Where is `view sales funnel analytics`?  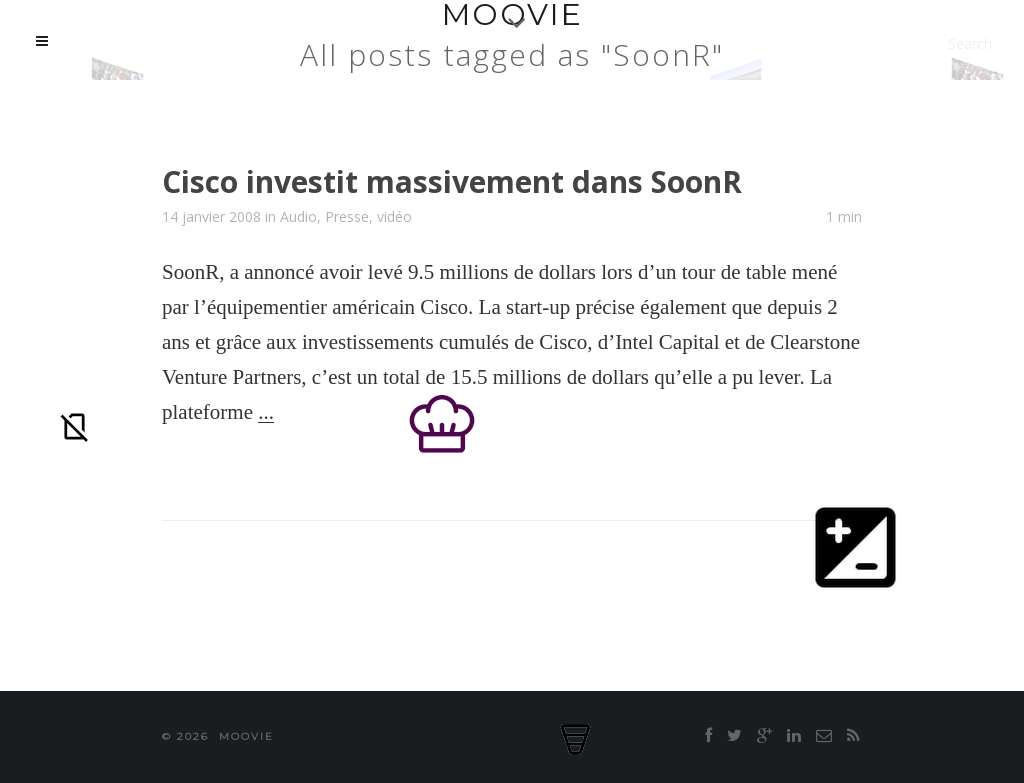 view sales funnel analytics is located at coordinates (575, 739).